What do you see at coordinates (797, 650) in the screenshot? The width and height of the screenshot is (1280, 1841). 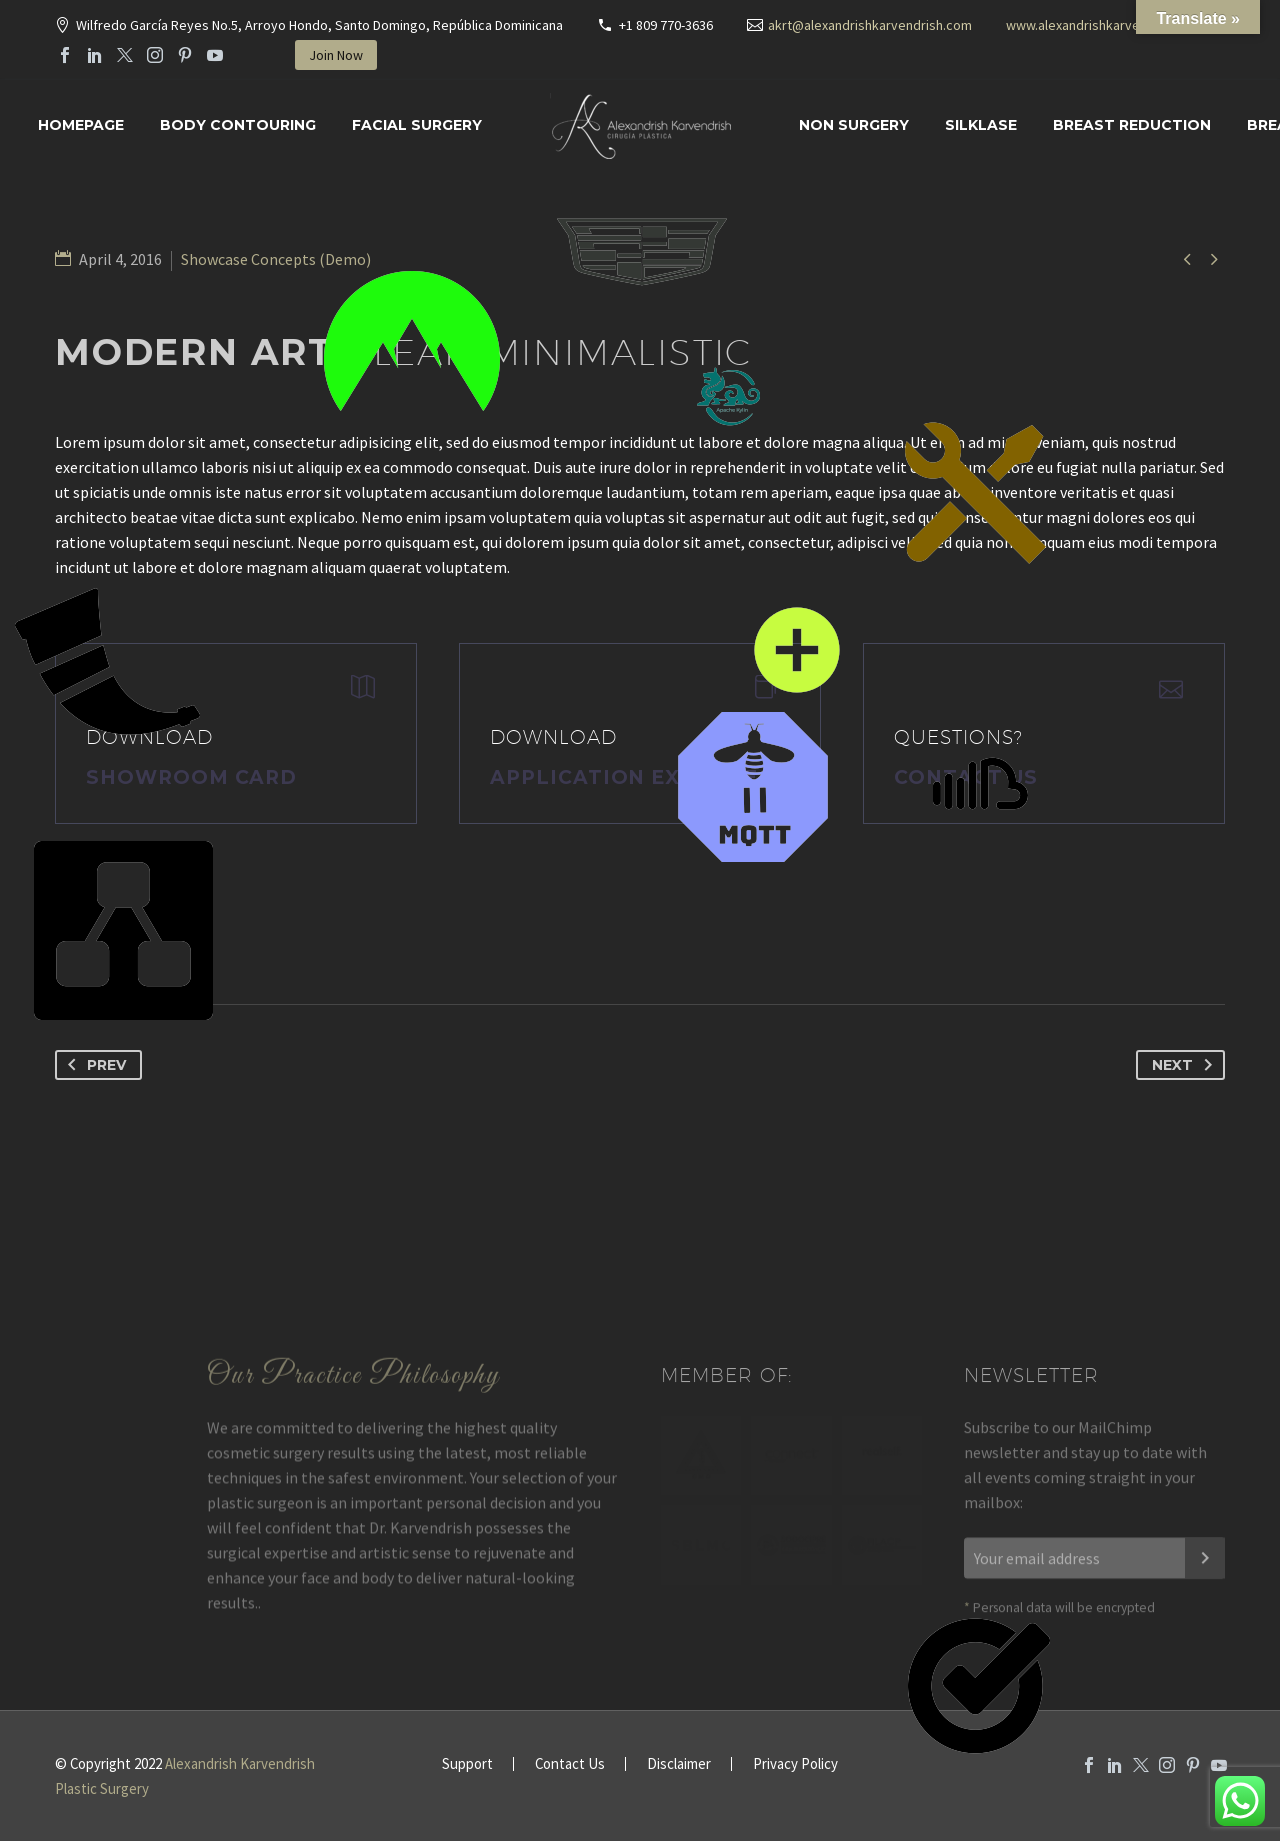 I see `add a new item` at bounding box center [797, 650].